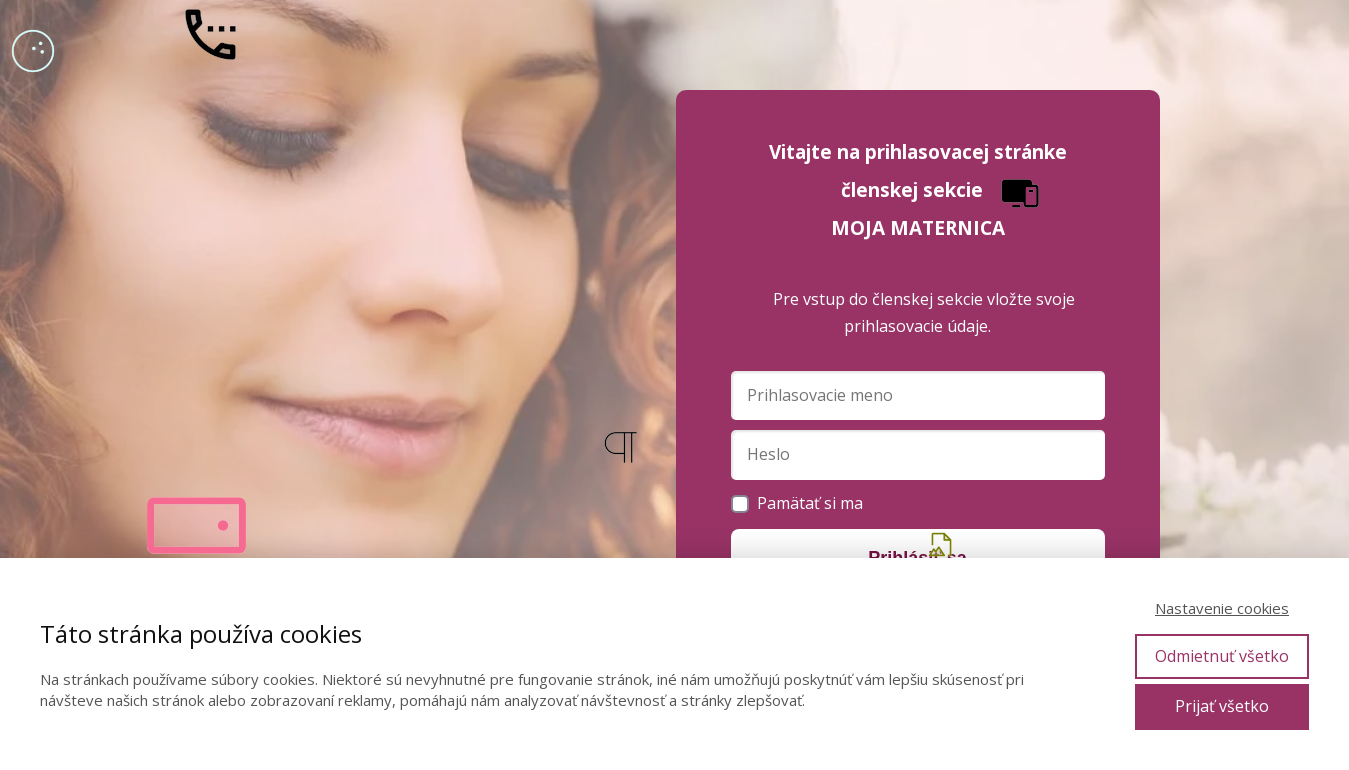 The image size is (1349, 770). What do you see at coordinates (196, 525) in the screenshot?
I see `access local storage or disk drive` at bounding box center [196, 525].